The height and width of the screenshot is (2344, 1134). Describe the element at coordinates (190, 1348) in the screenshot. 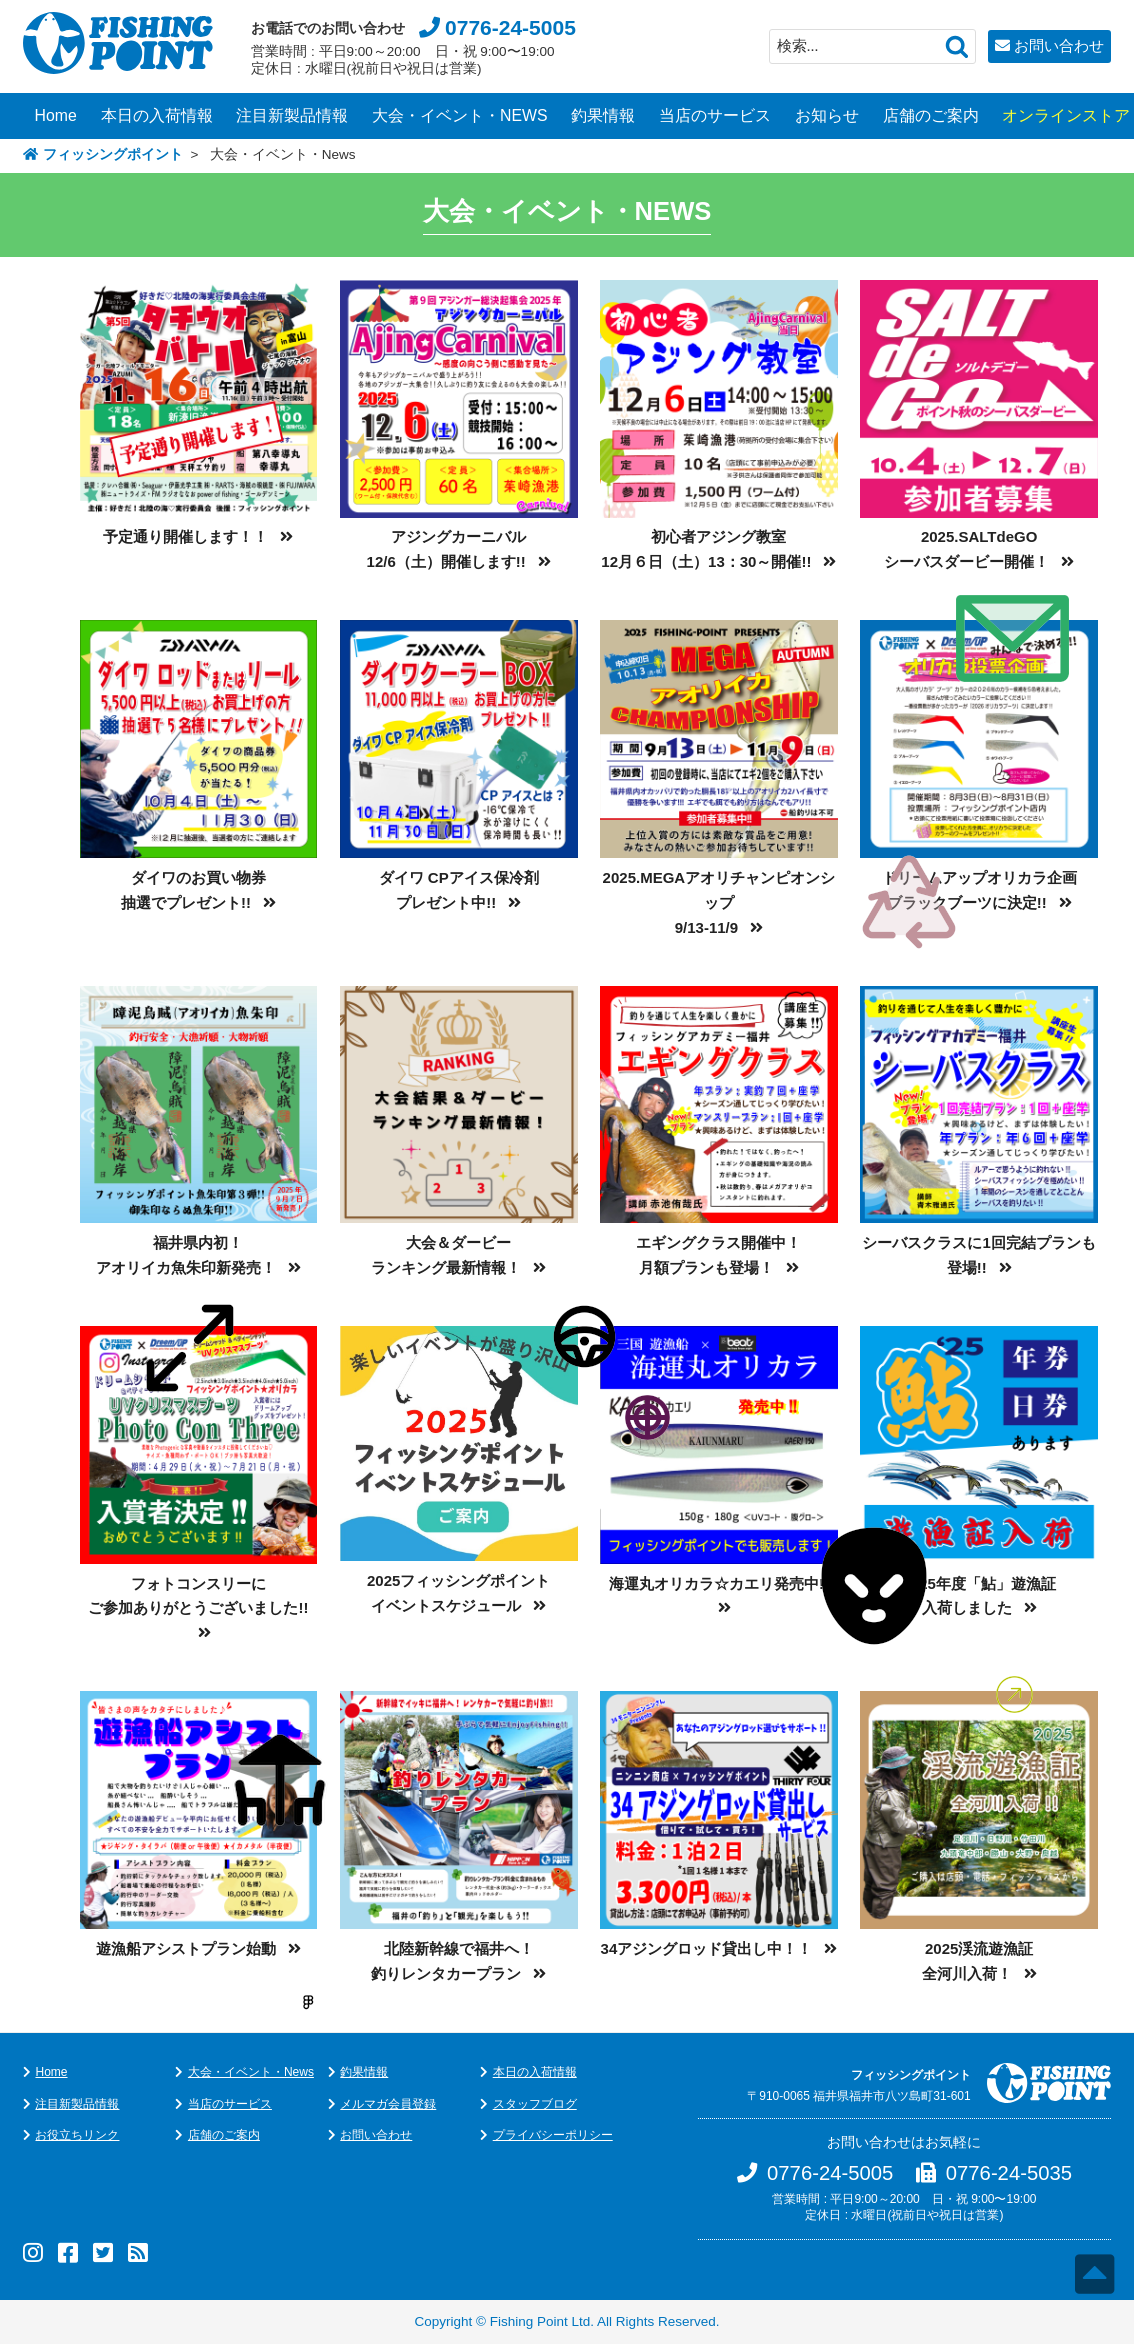

I see `expand to fullscreen mode` at that location.